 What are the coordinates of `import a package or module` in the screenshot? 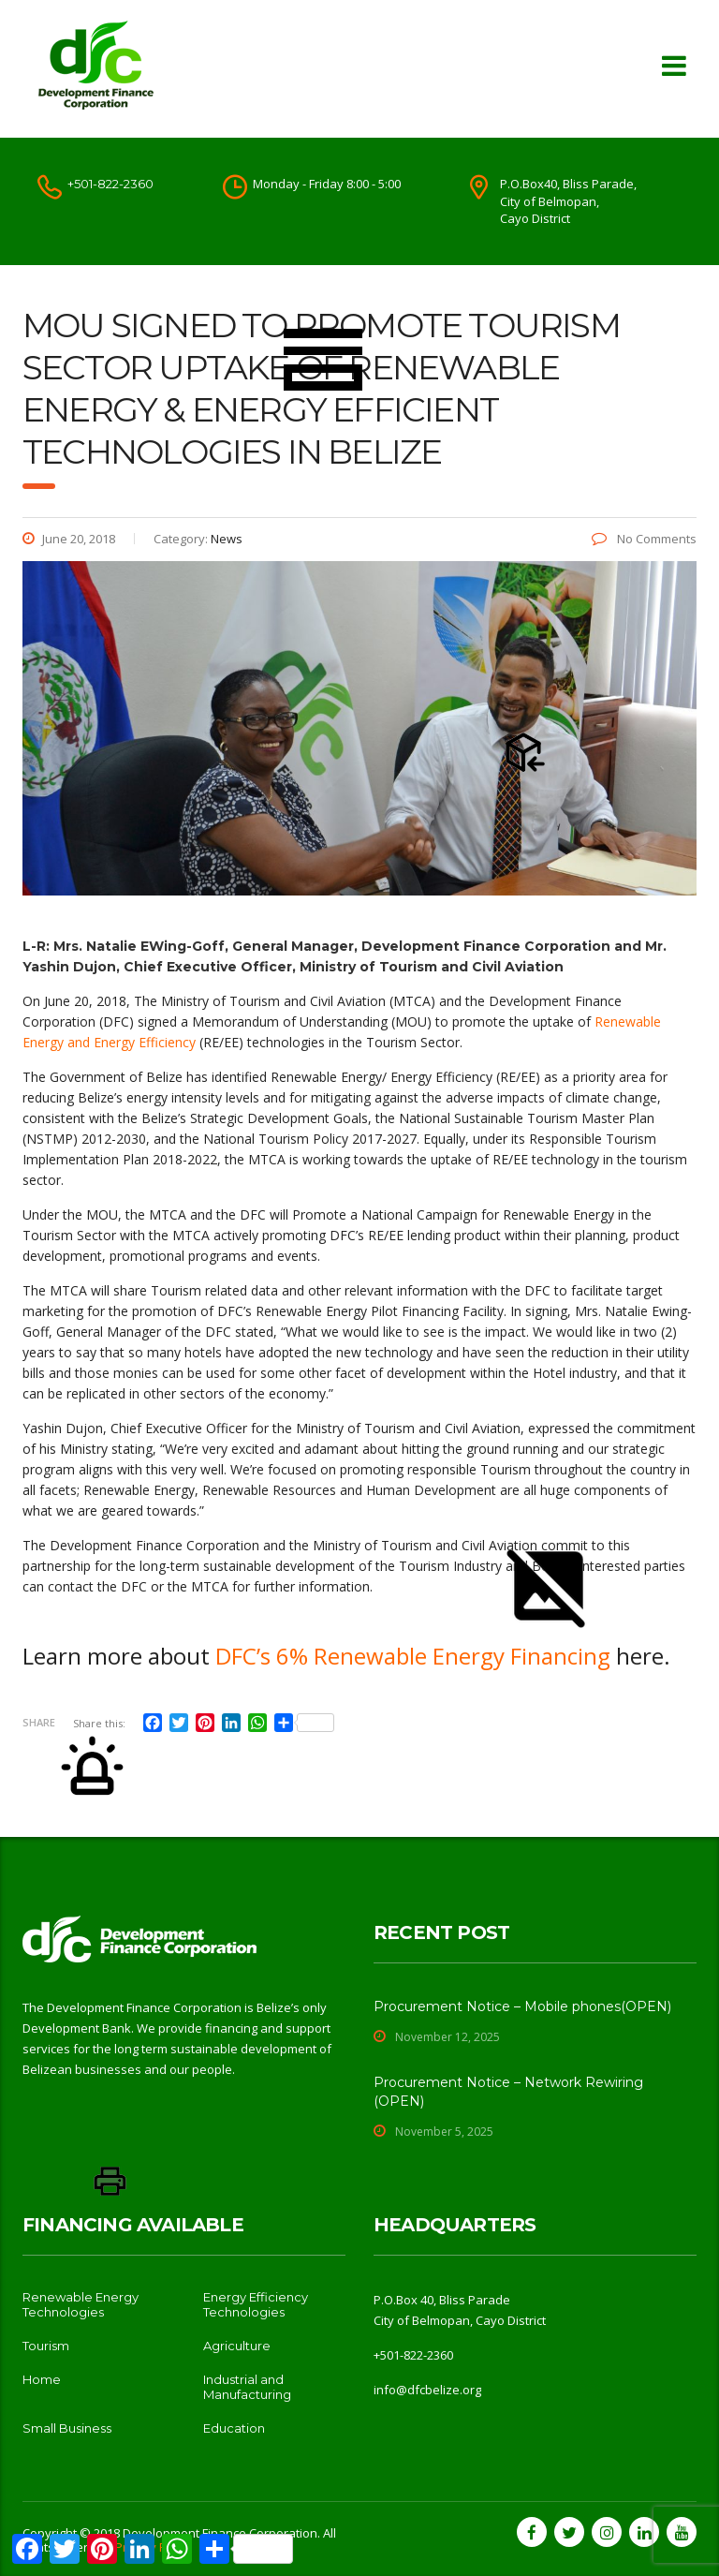 It's located at (523, 752).